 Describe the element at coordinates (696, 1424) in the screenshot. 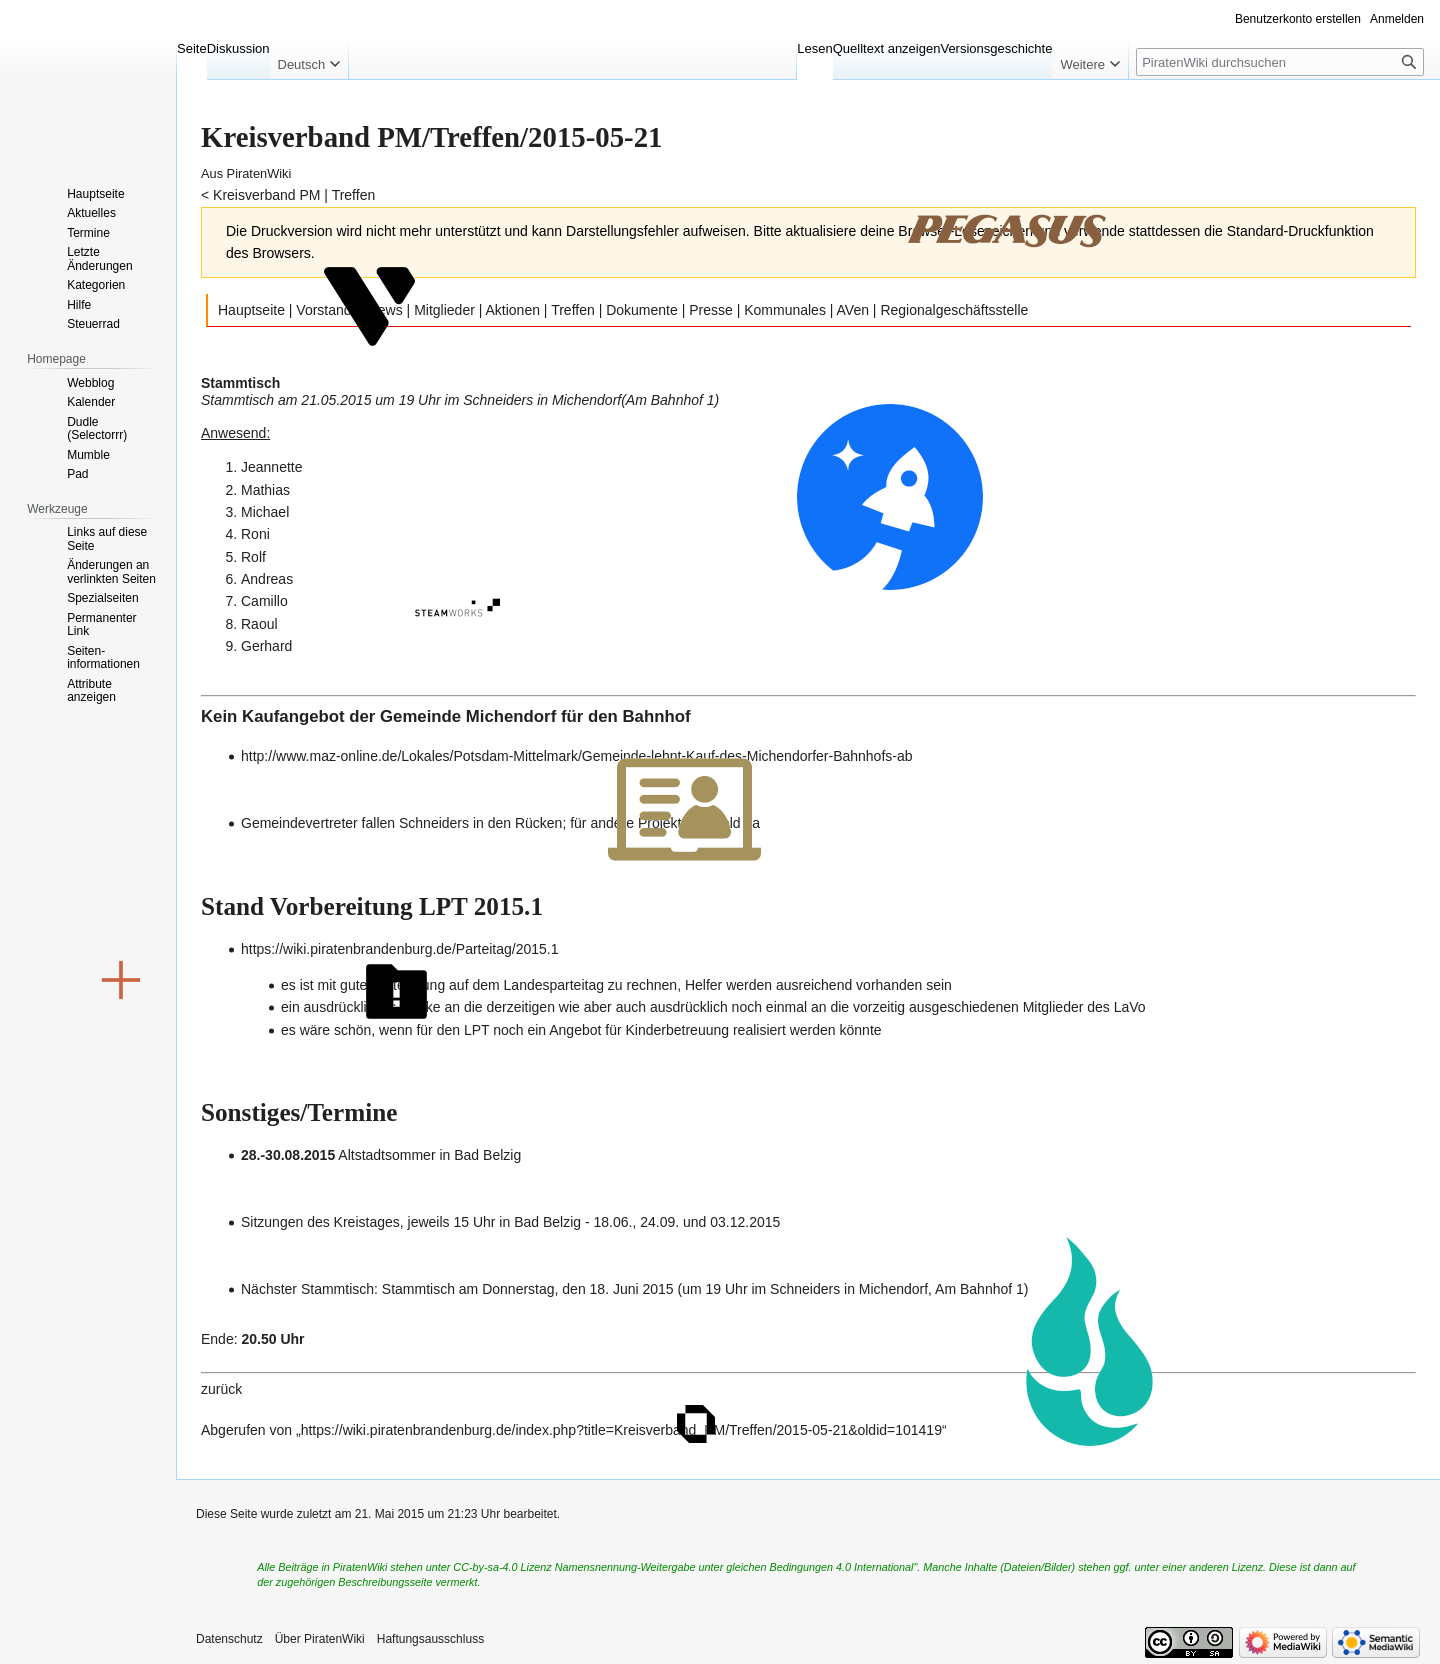

I see `open OPNsense firewall dashboard` at that location.